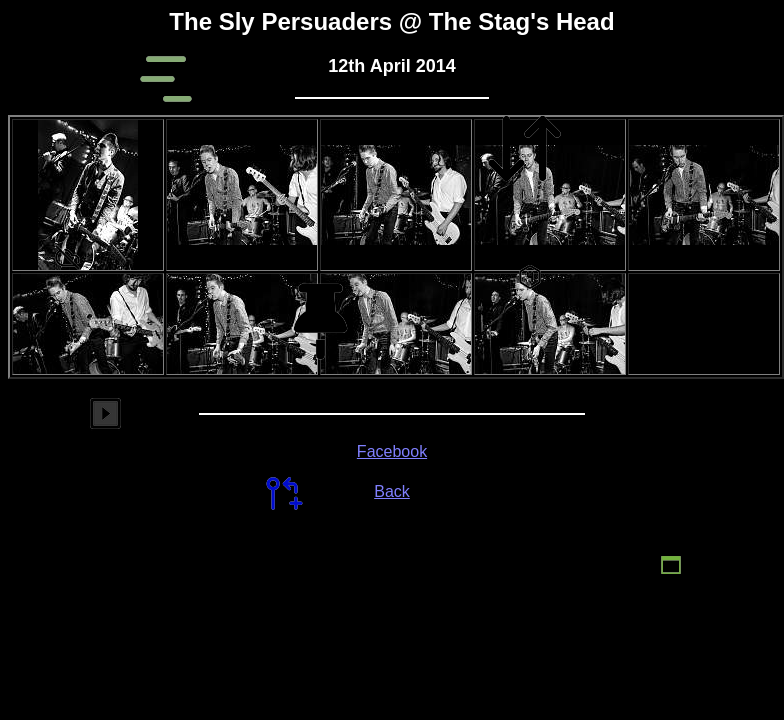 This screenshot has height=720, width=784. Describe the element at coordinates (671, 565) in the screenshot. I see `open browser or web application` at that location.